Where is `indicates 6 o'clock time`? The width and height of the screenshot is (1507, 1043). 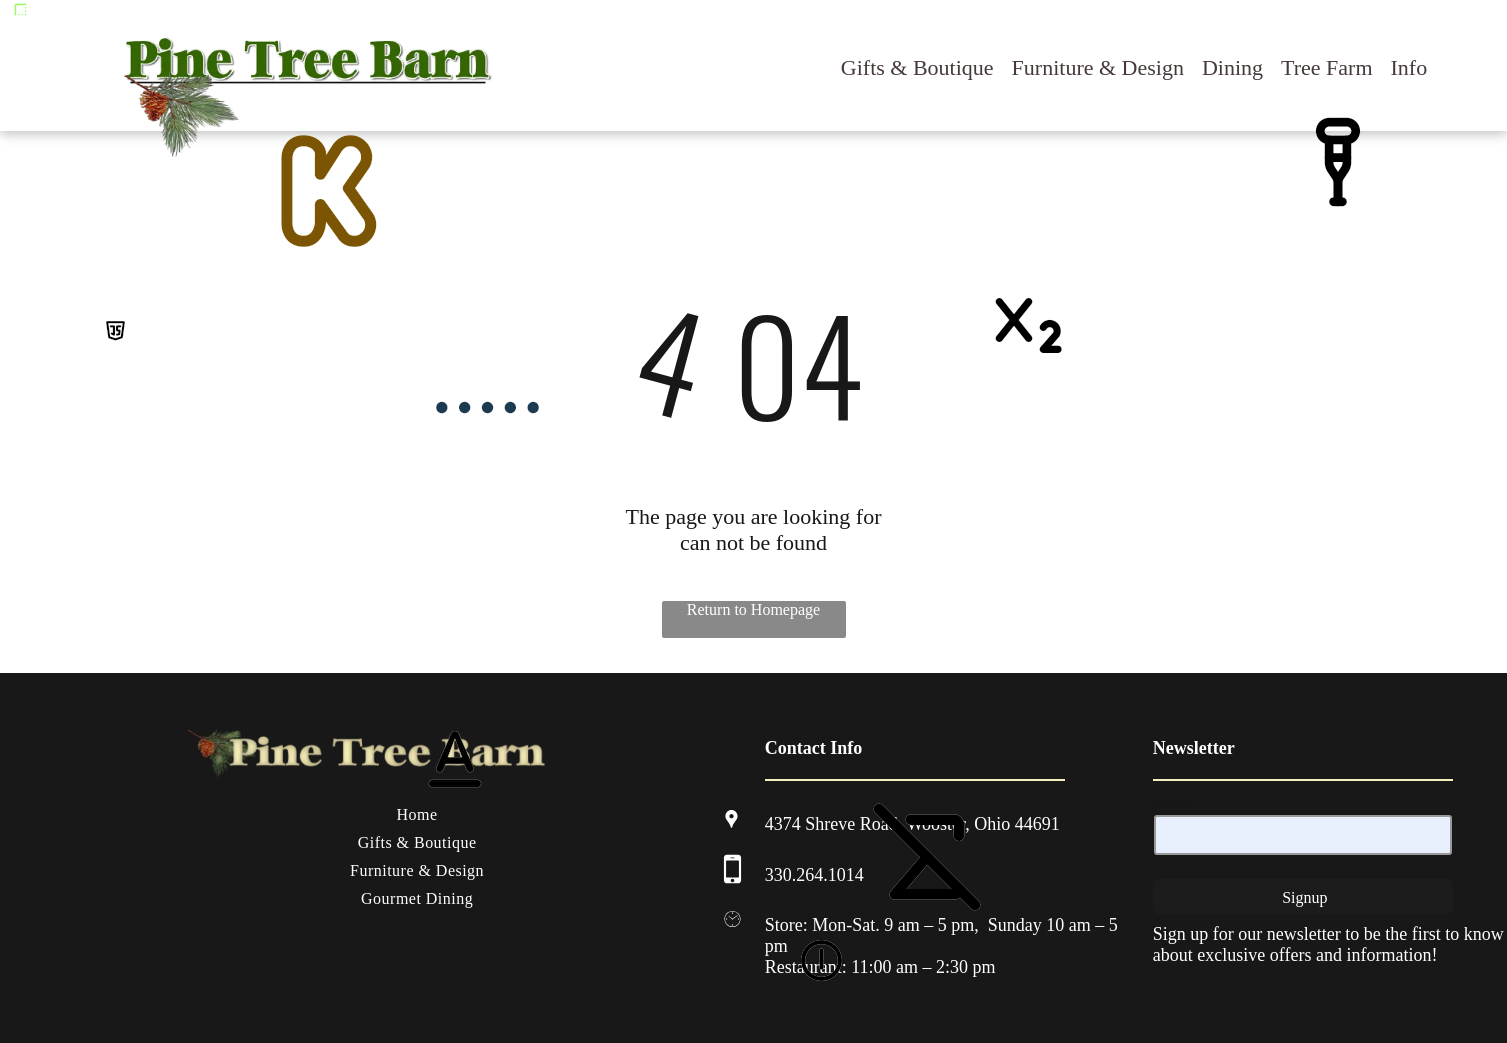
indicates 6 o'clock time is located at coordinates (821, 960).